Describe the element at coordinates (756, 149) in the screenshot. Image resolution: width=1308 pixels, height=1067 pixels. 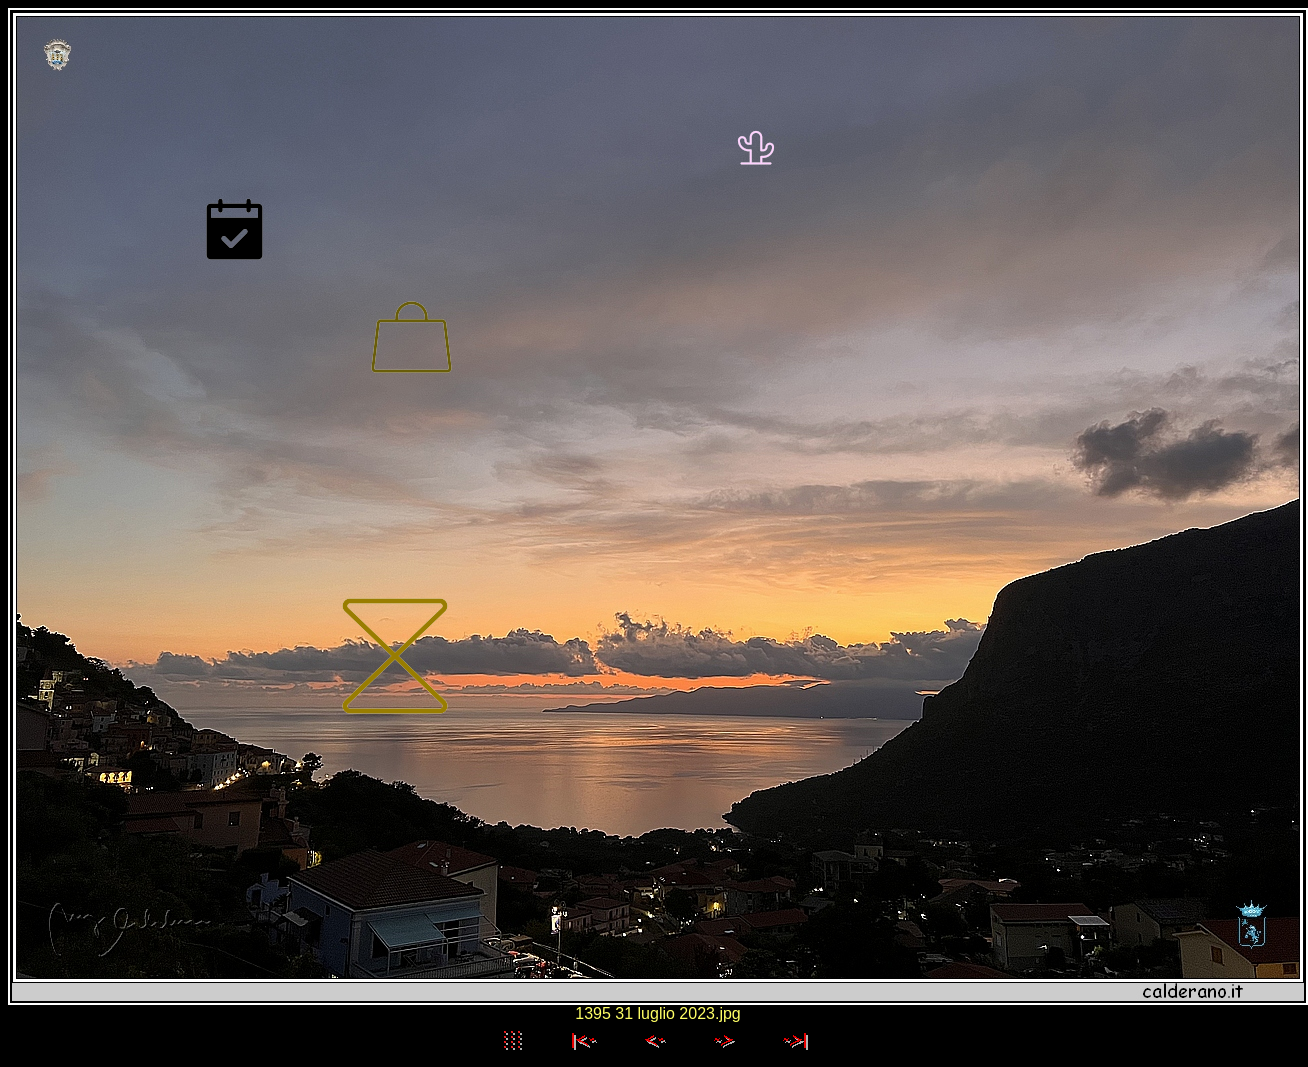
I see `indicates desert or arid climate setting` at that location.